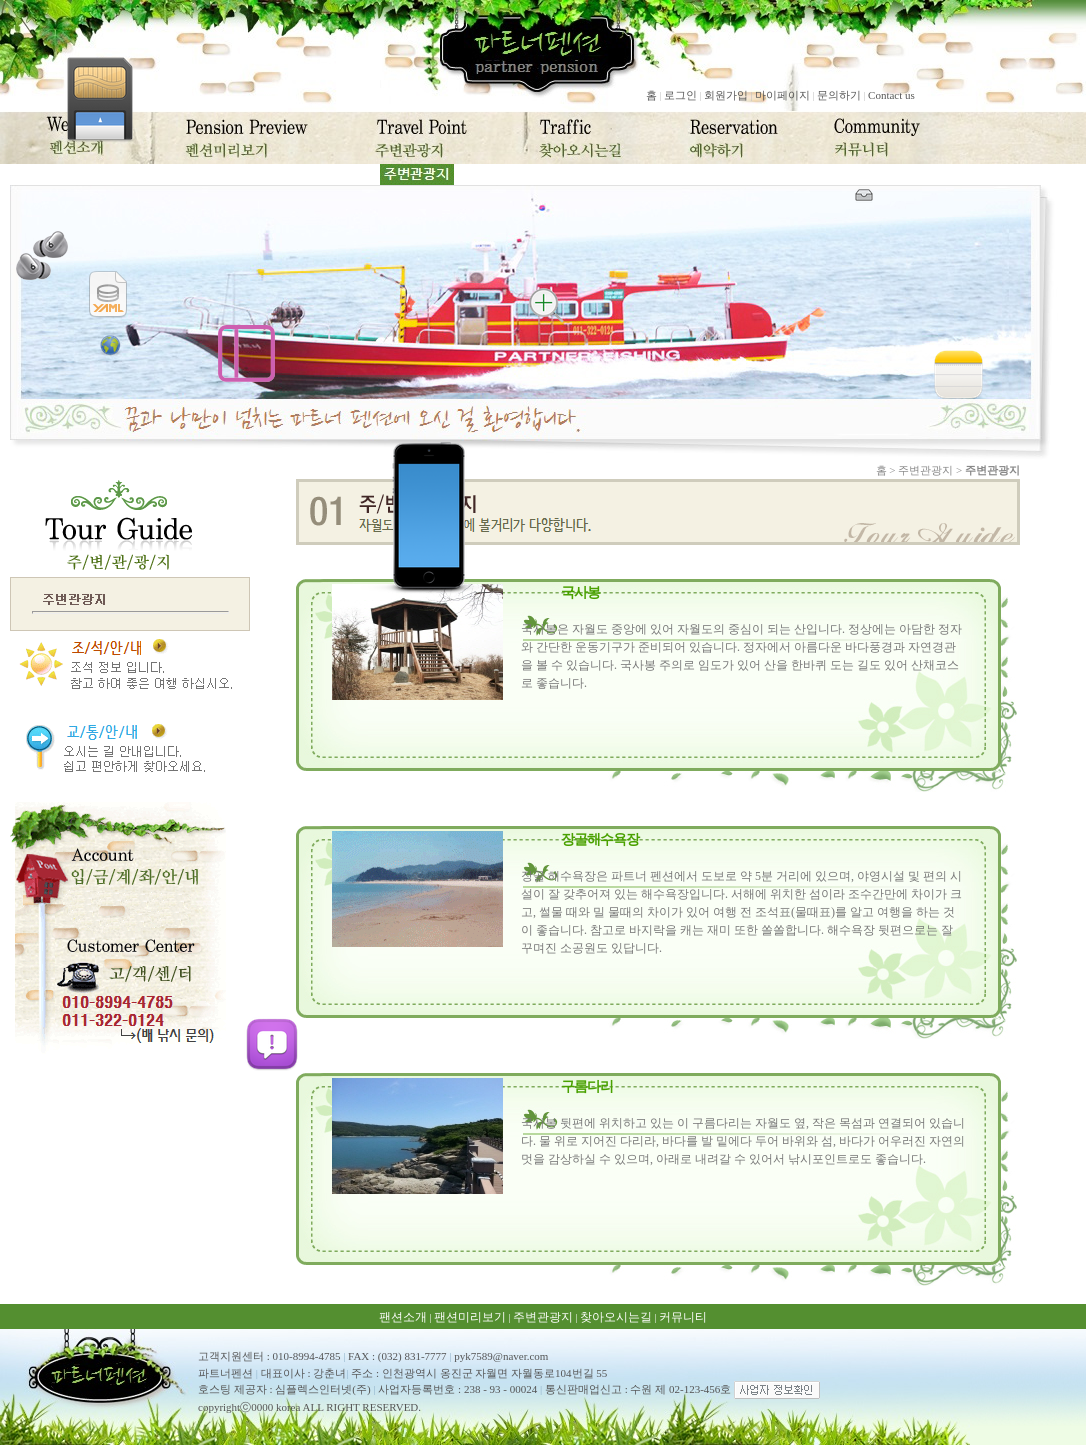 This screenshot has width=1086, height=1445. Describe the element at coordinates (864, 195) in the screenshot. I see `view your email inbox` at that location.